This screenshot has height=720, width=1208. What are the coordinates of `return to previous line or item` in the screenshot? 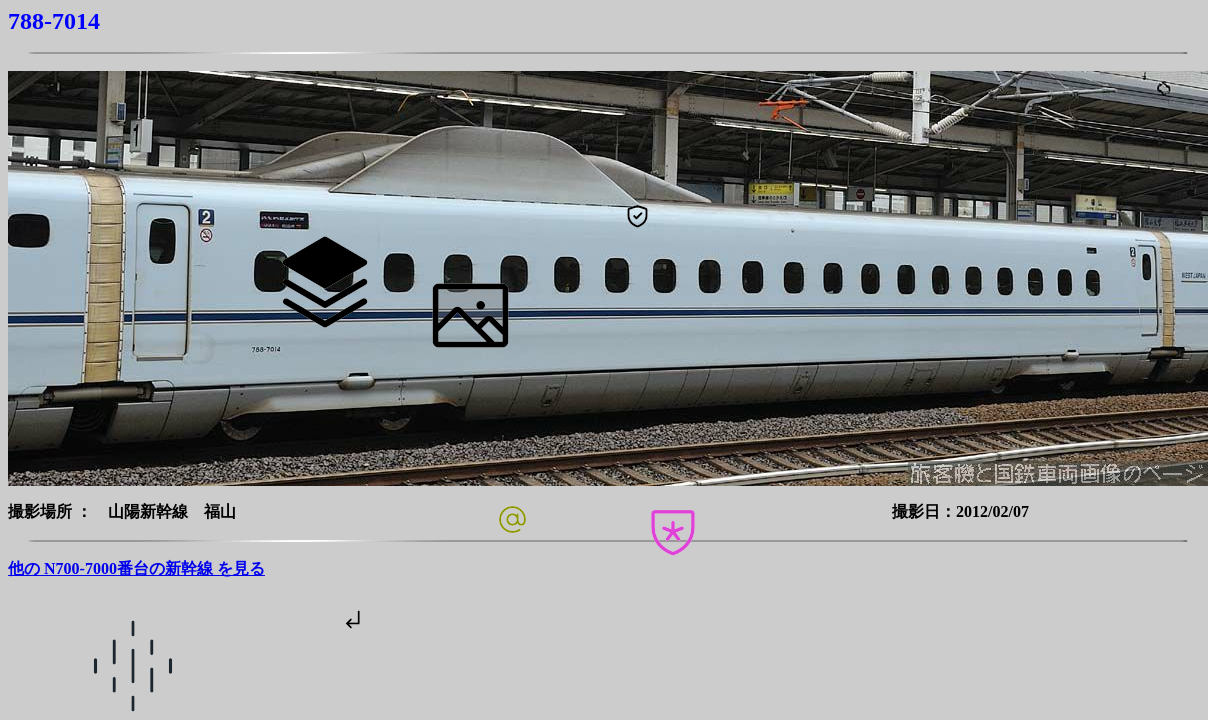 It's located at (353, 619).